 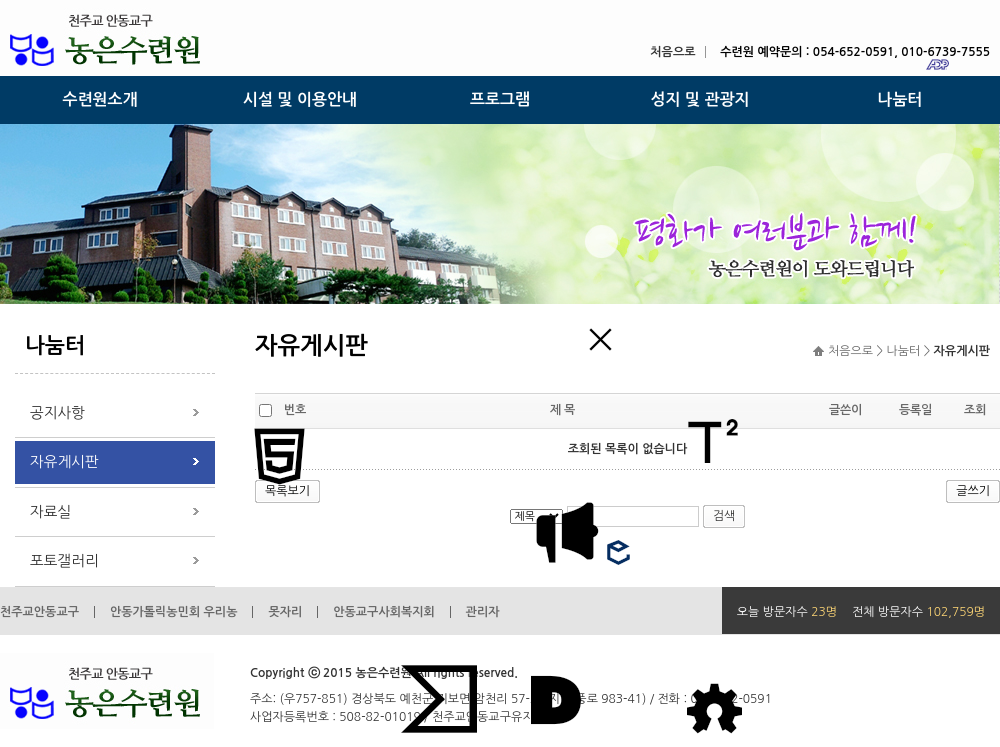 I want to click on format text as superscript, so click(x=713, y=441).